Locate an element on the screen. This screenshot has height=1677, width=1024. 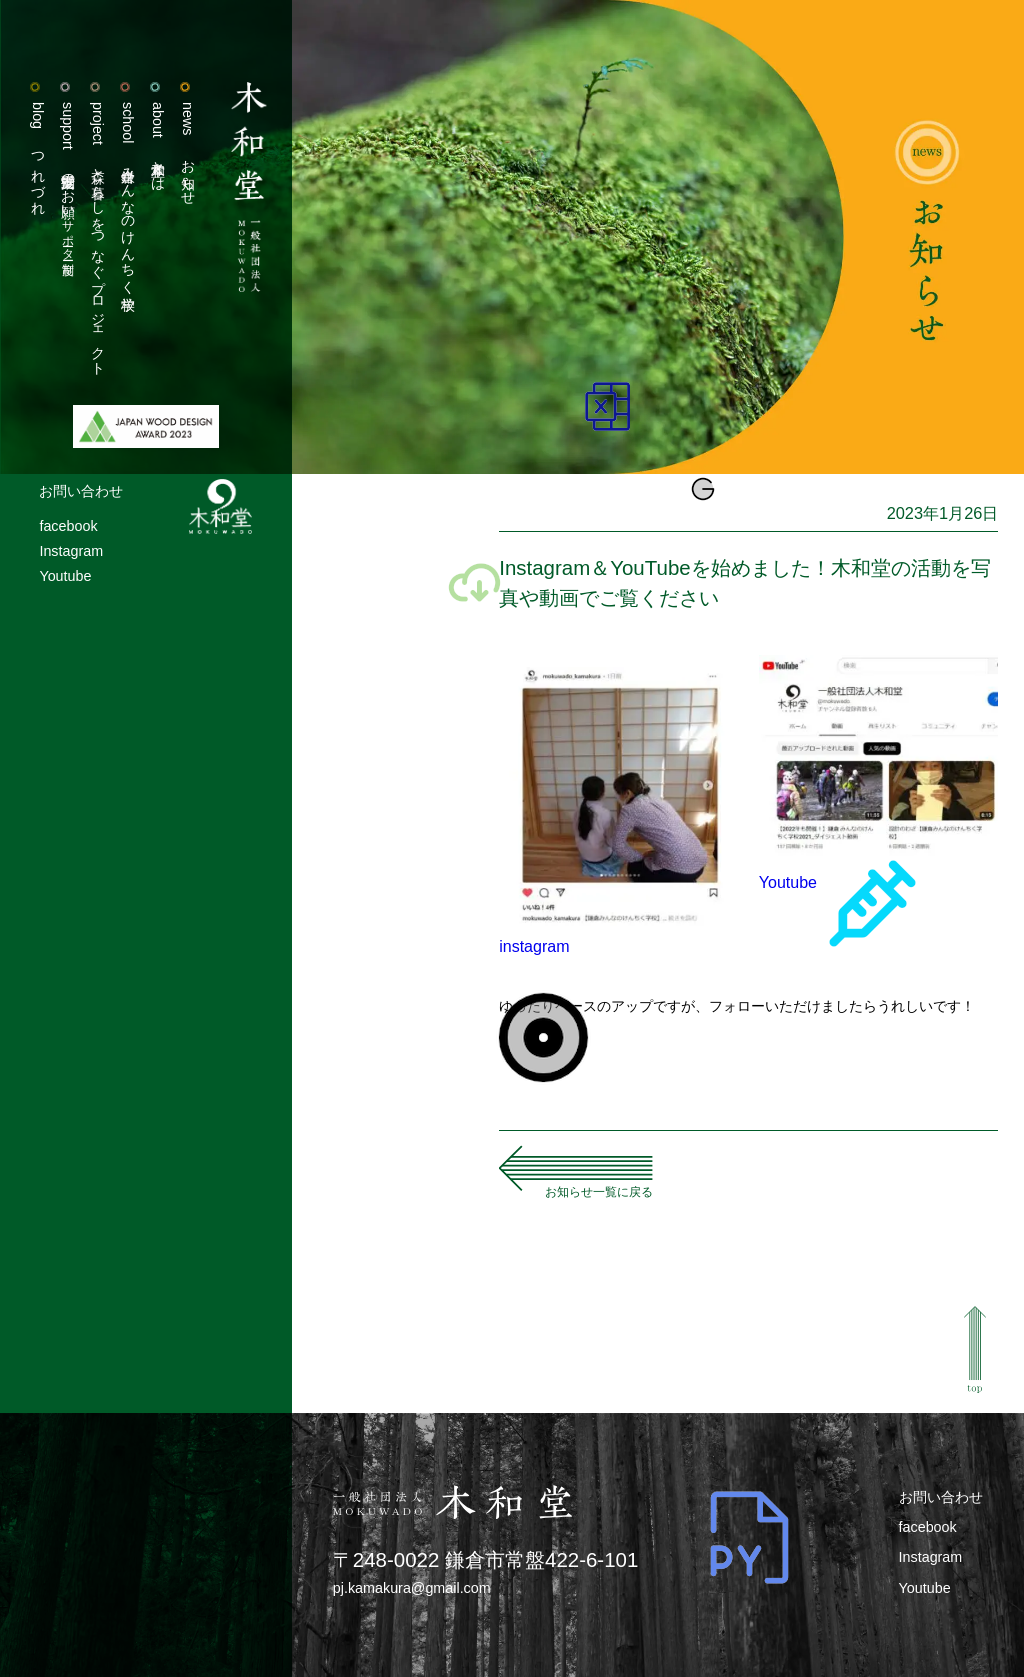
python script file is located at coordinates (749, 1537).